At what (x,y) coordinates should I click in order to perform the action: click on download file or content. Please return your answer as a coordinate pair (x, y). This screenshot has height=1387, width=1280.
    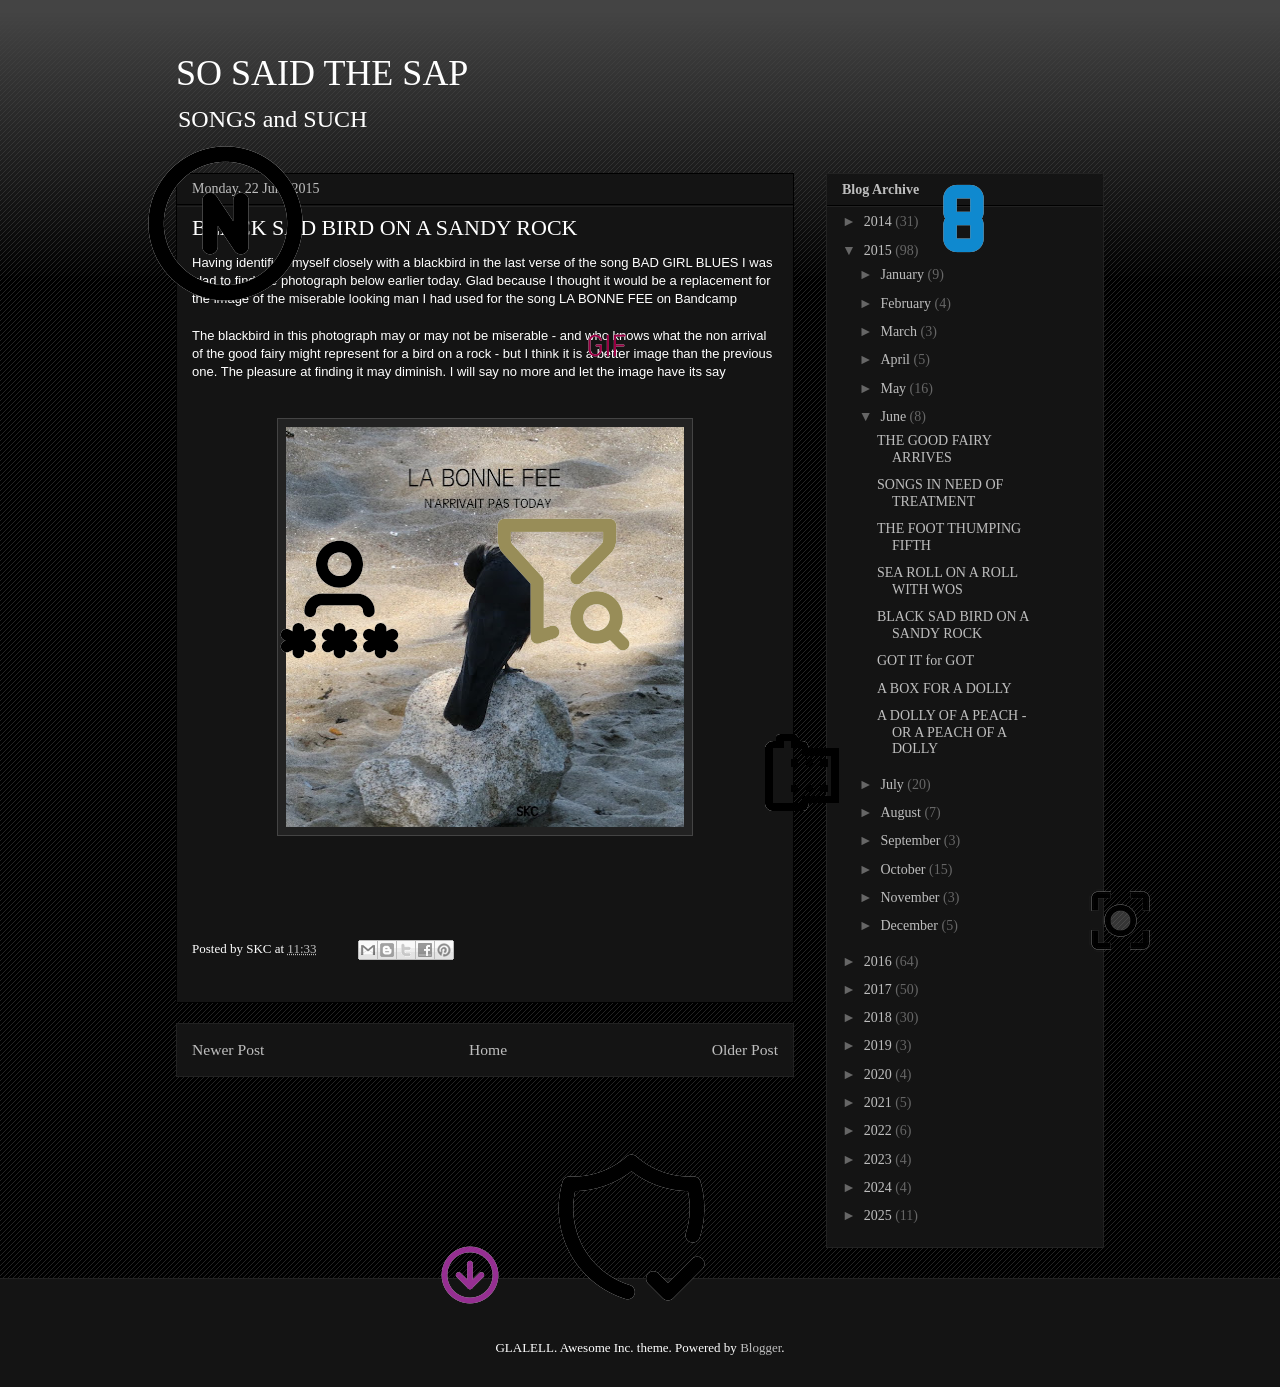
    Looking at the image, I should click on (470, 1275).